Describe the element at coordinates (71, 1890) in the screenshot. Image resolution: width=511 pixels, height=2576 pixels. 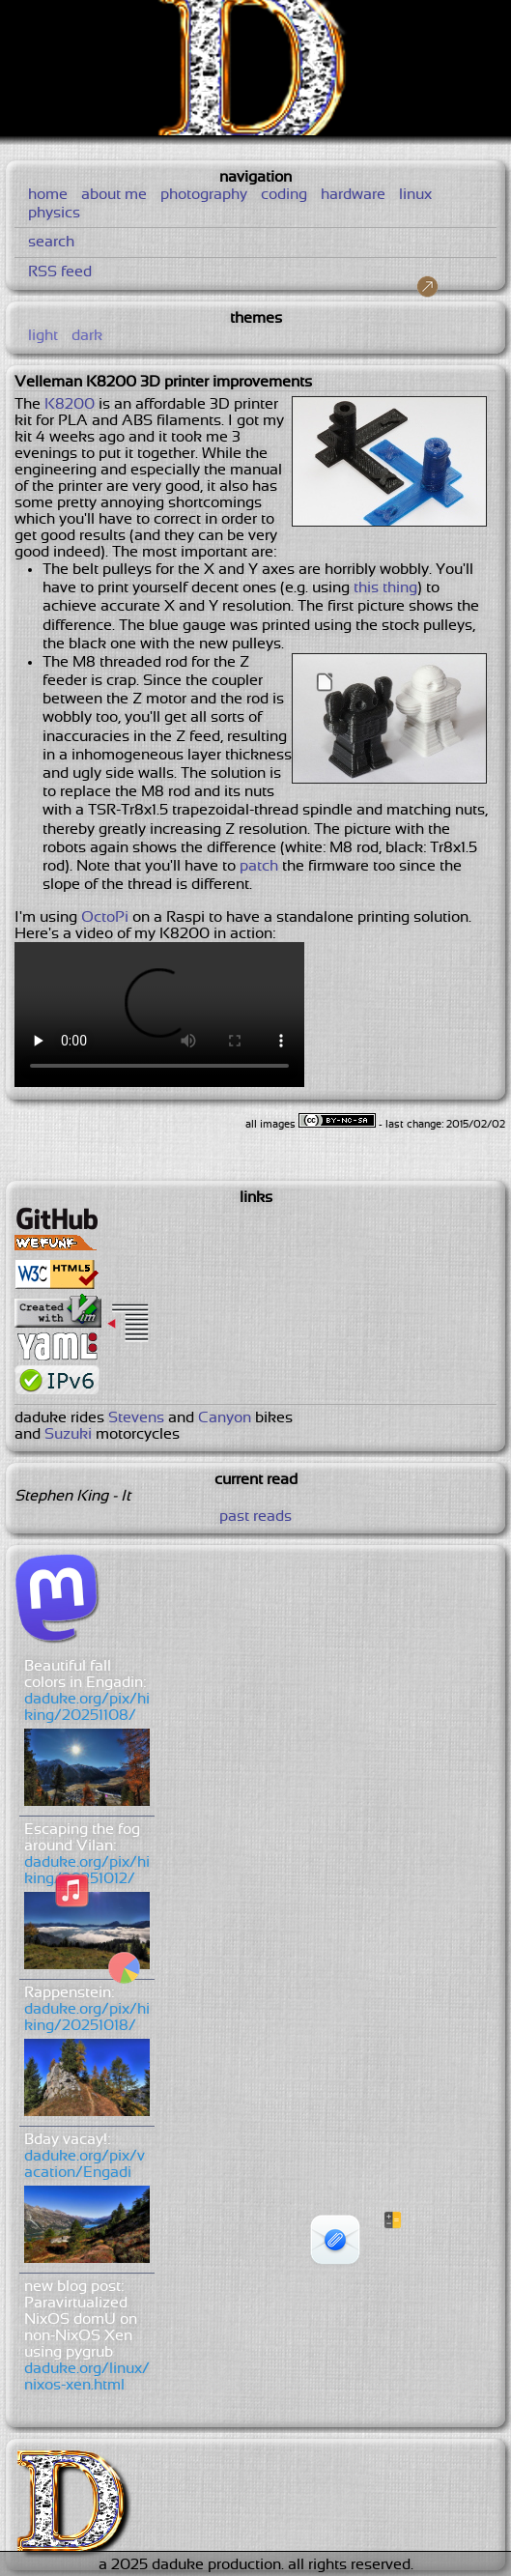
I see `open the gnome music app` at that location.